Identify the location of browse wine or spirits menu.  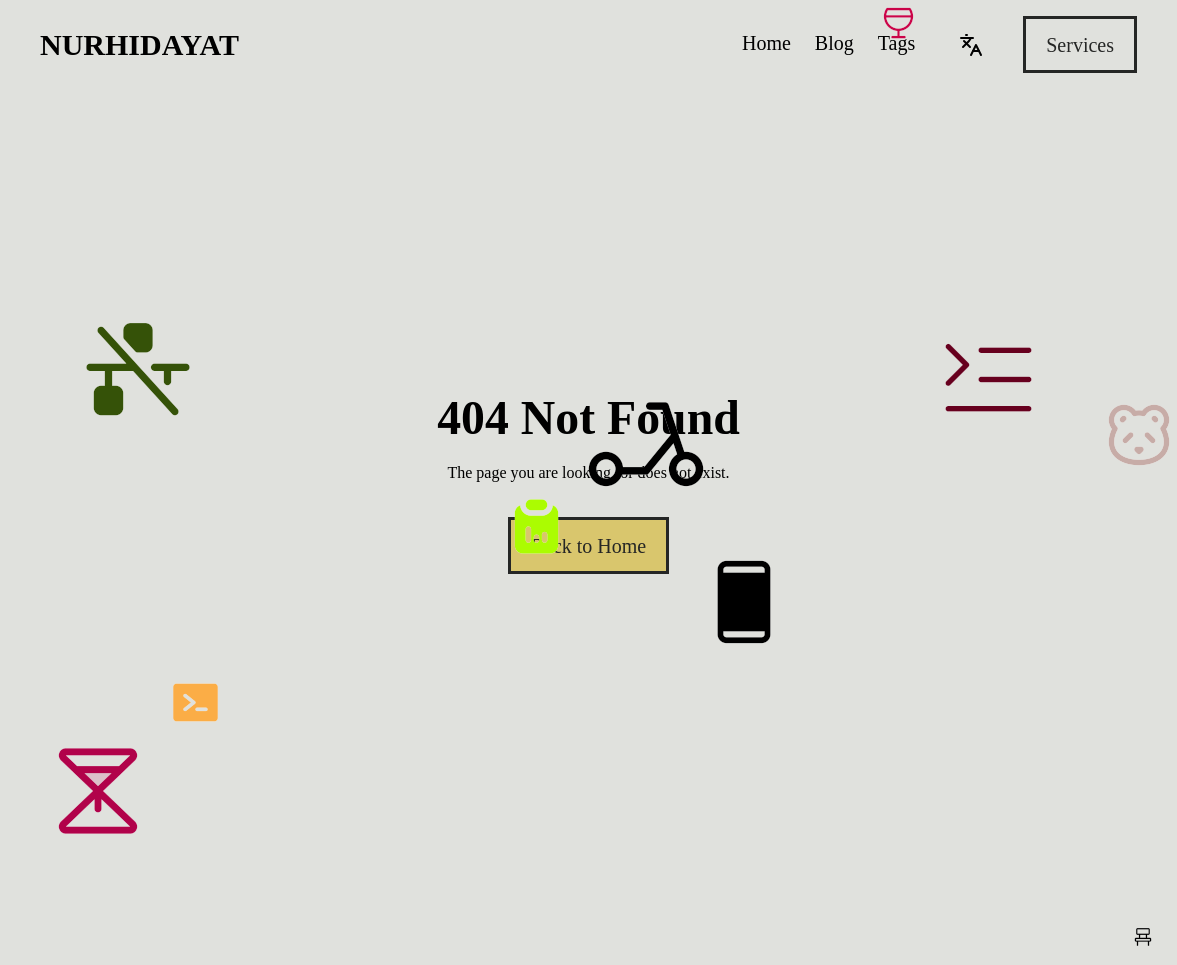
(898, 22).